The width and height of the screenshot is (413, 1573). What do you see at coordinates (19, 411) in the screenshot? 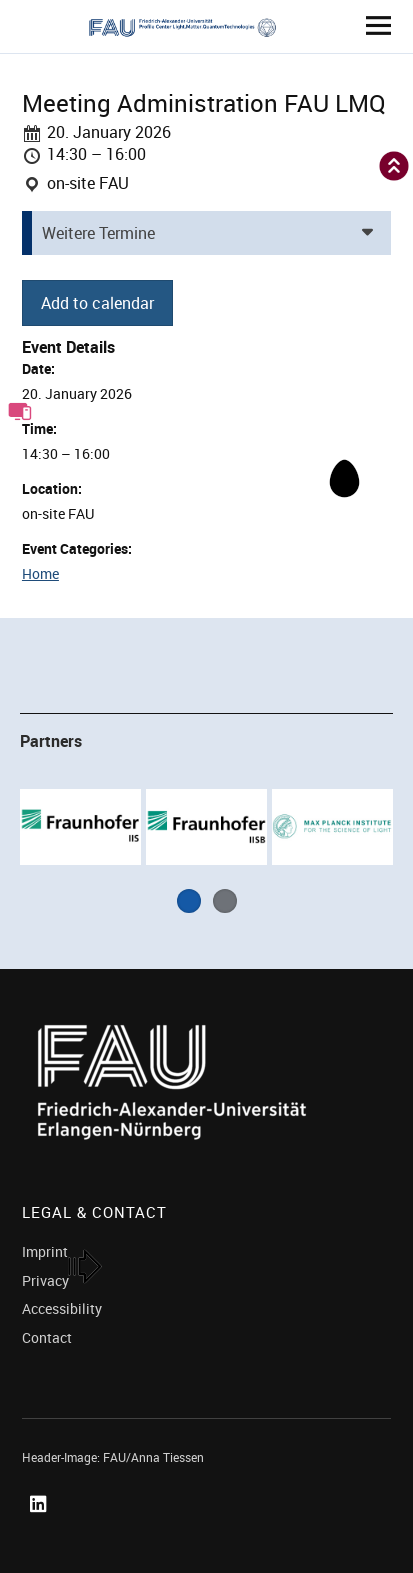
I see `manage connected devices` at bounding box center [19, 411].